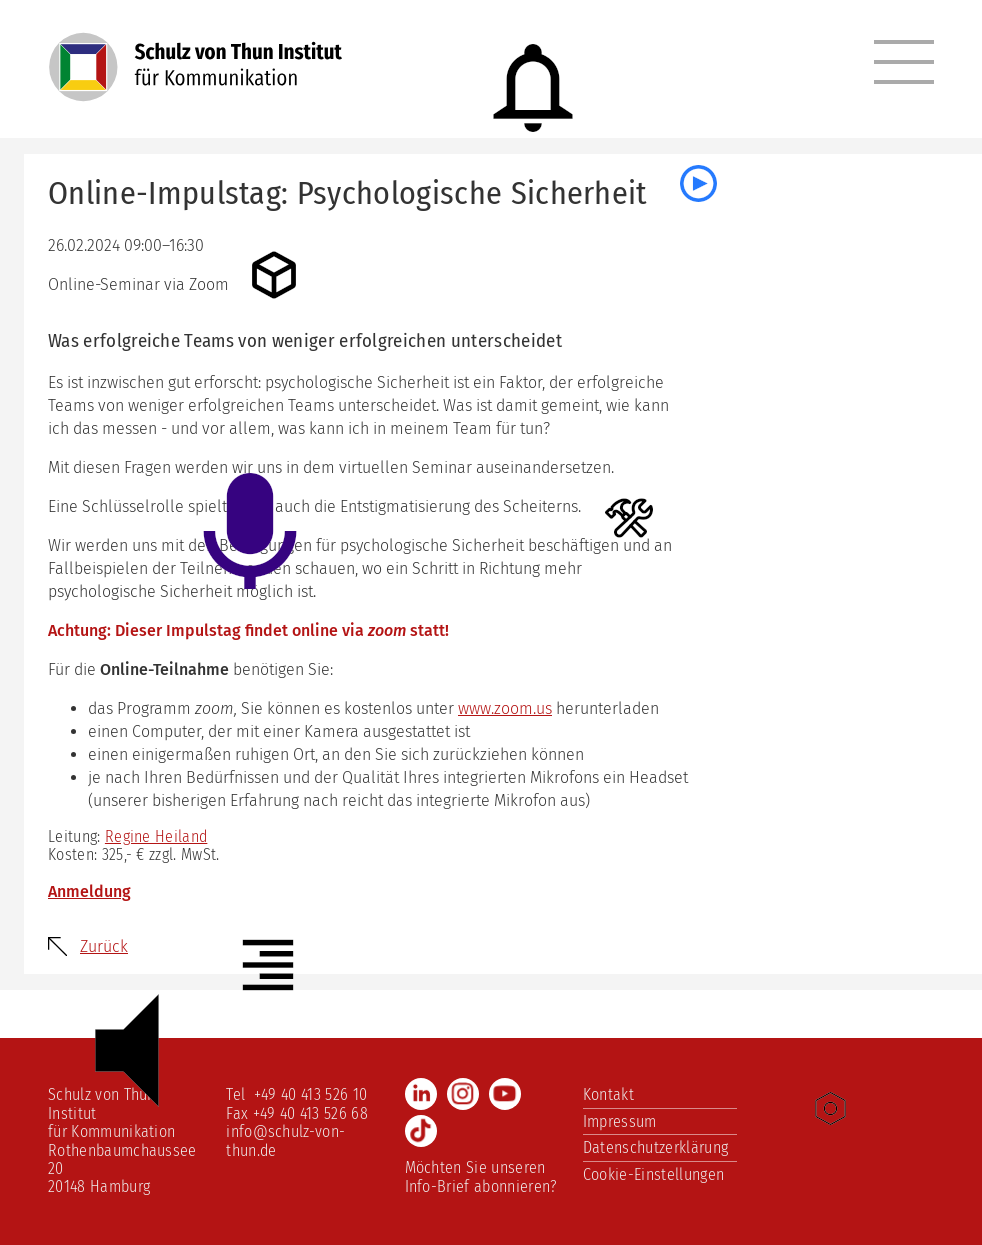 This screenshot has width=982, height=1245. Describe the element at coordinates (274, 275) in the screenshot. I see `view 3D model or object` at that location.